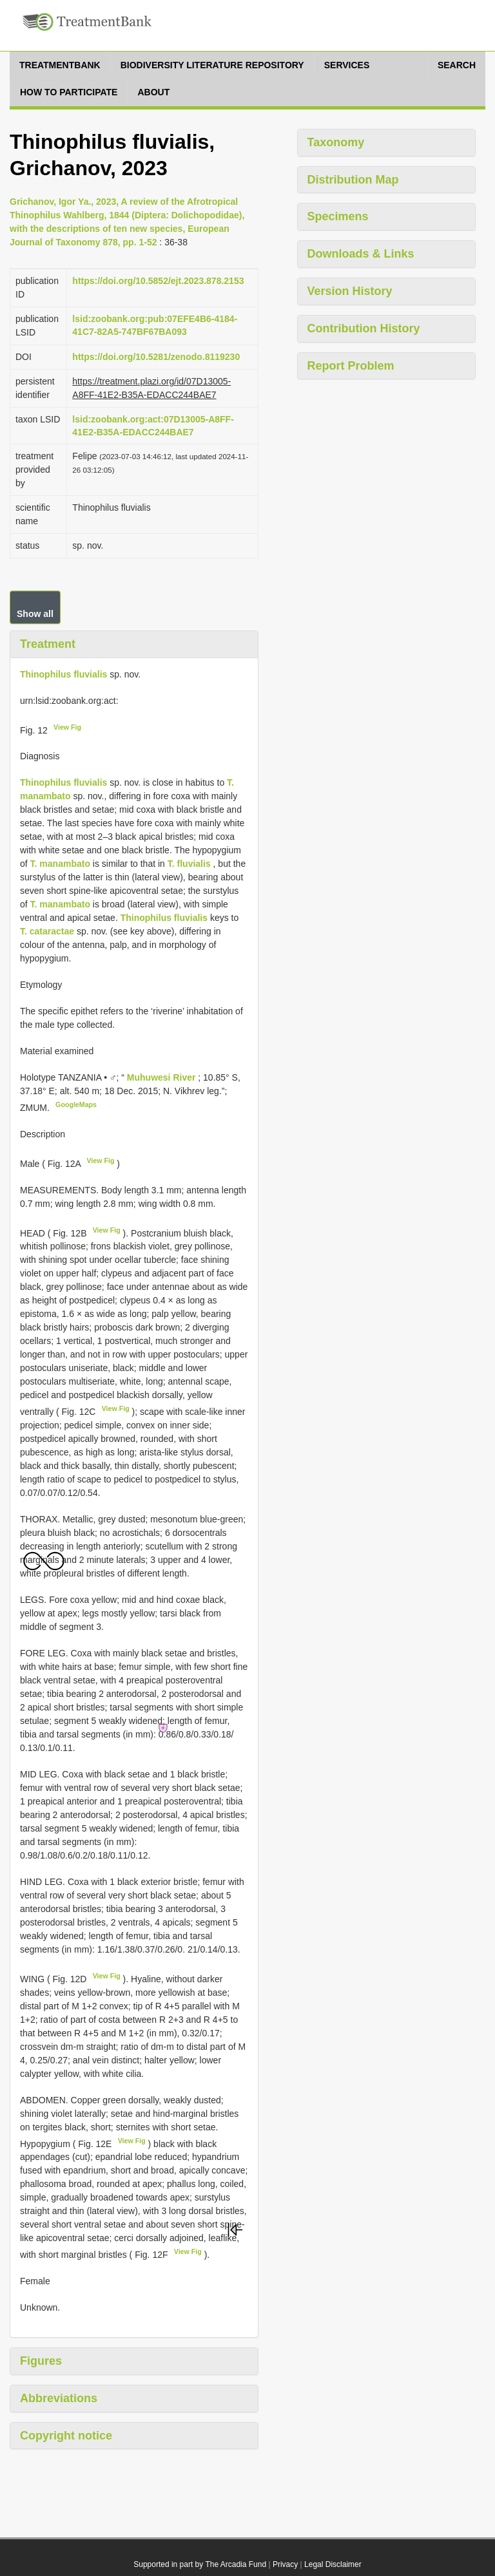 Image resolution: width=495 pixels, height=2576 pixels. What do you see at coordinates (235, 2230) in the screenshot?
I see `go back to the beginning` at bounding box center [235, 2230].